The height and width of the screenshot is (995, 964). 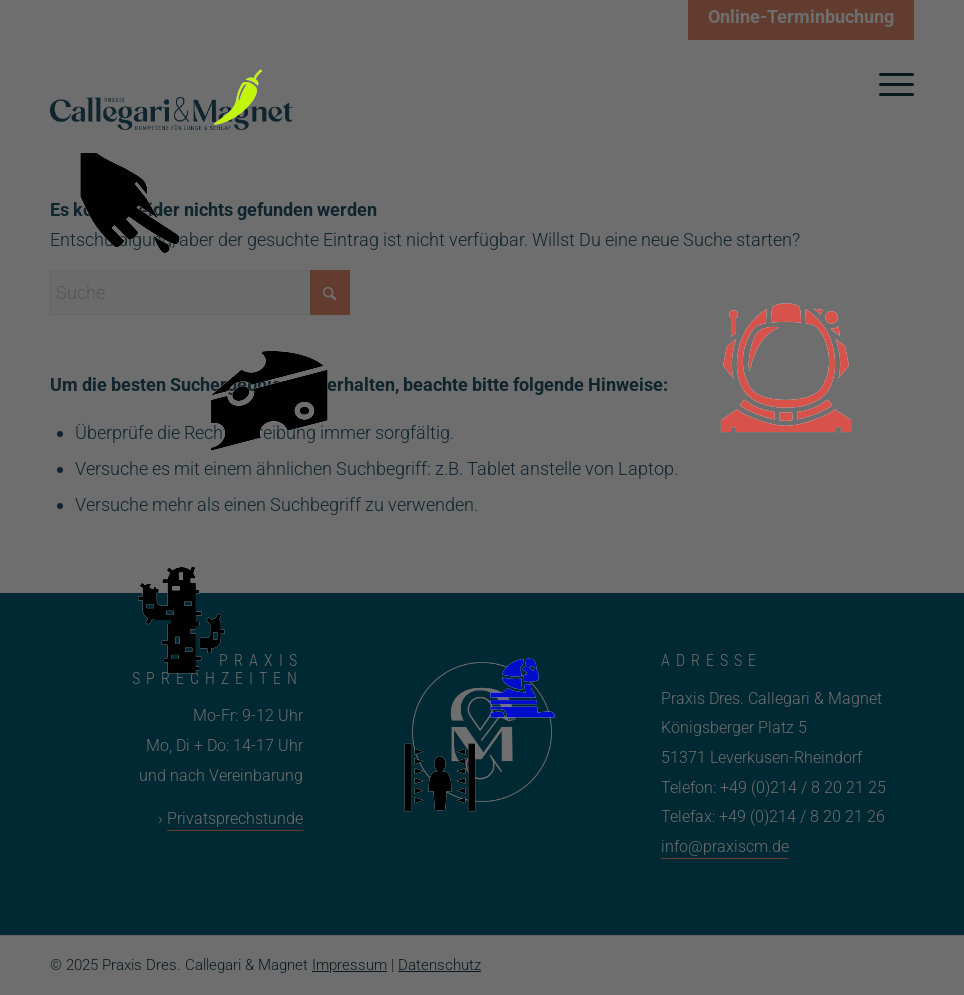 I want to click on cheese or dairy food item in a game inventory, so click(x=269, y=403).